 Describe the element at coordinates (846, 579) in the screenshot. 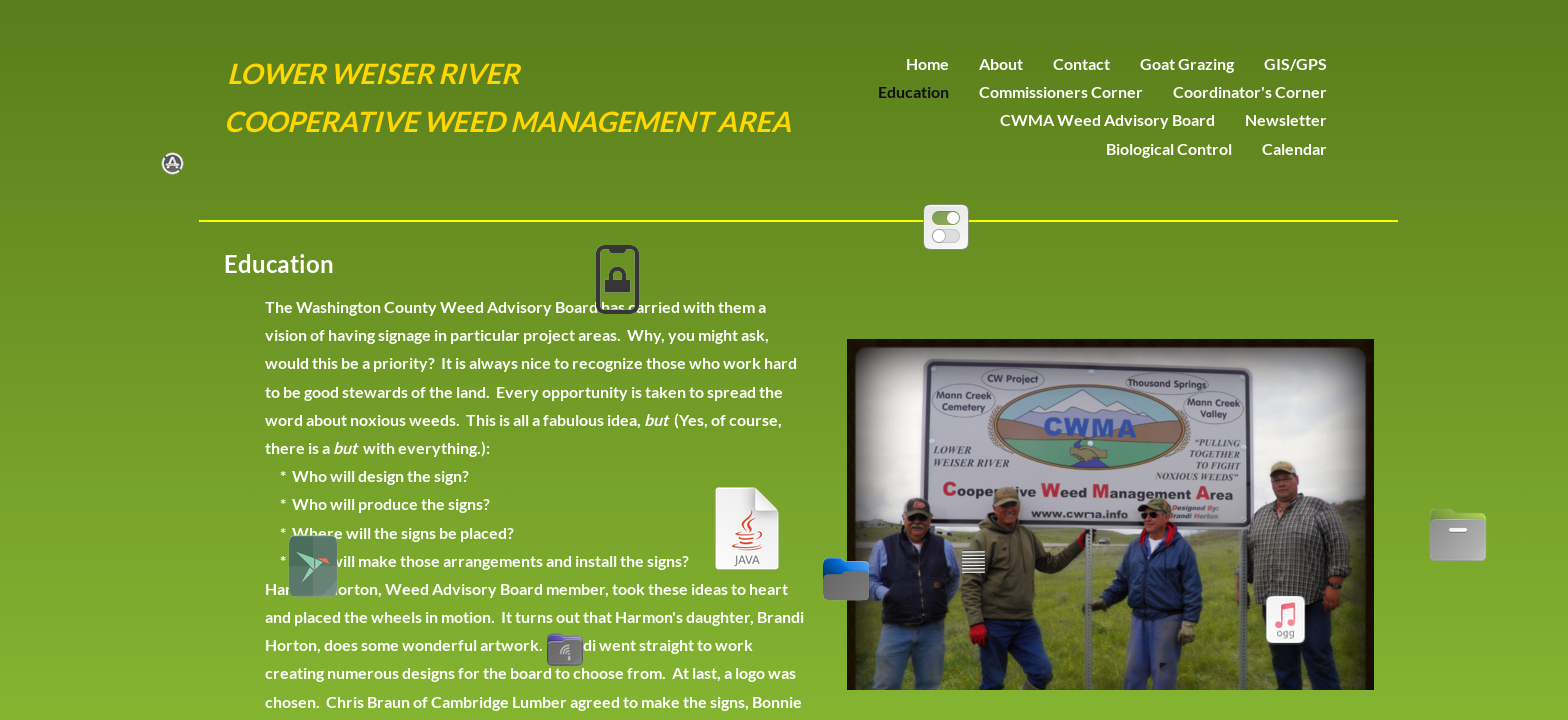

I see `indicates a folder is ready to accept a dragged item` at that location.